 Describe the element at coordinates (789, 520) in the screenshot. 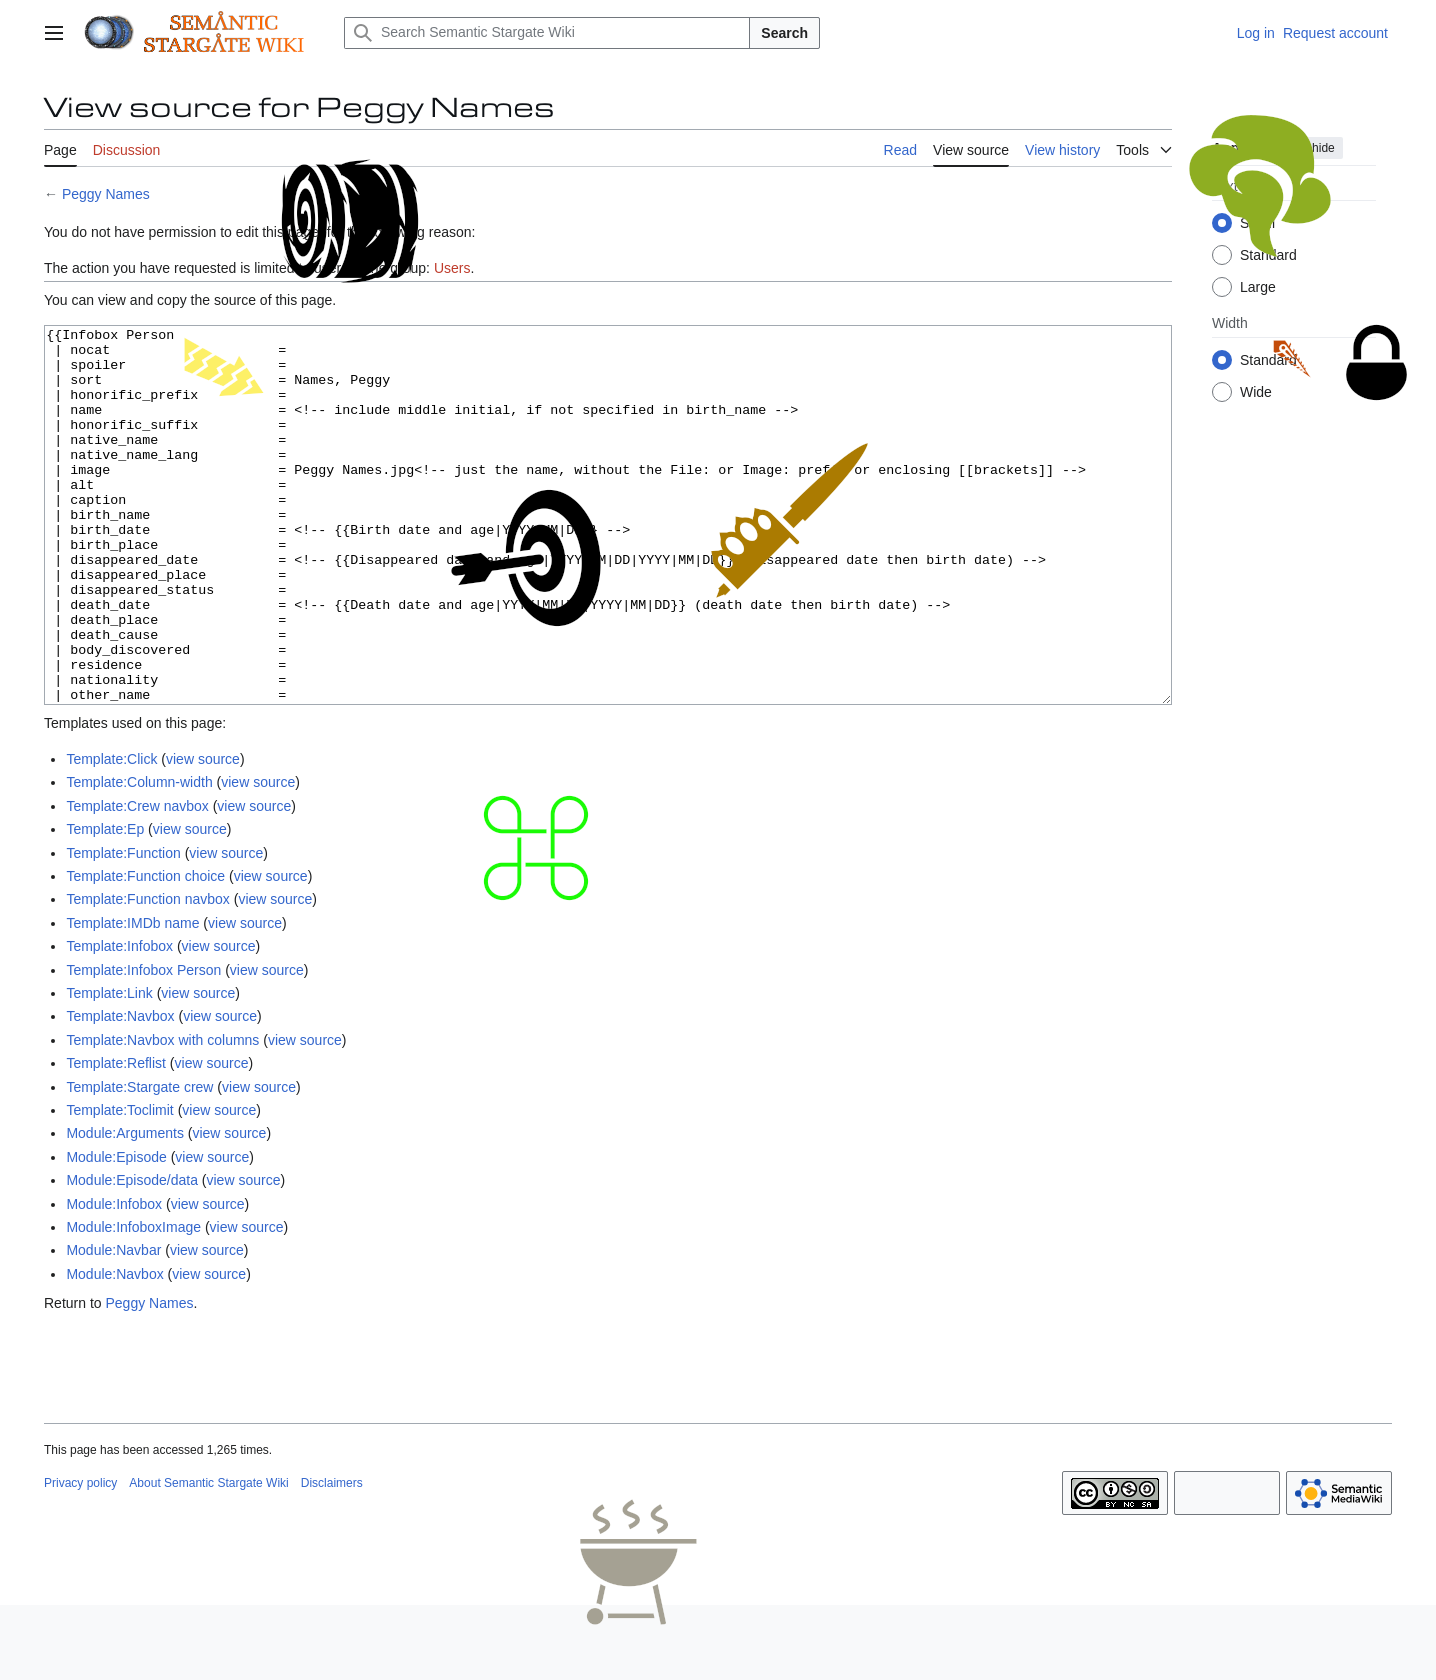

I see `equip a trench knife weapon` at that location.